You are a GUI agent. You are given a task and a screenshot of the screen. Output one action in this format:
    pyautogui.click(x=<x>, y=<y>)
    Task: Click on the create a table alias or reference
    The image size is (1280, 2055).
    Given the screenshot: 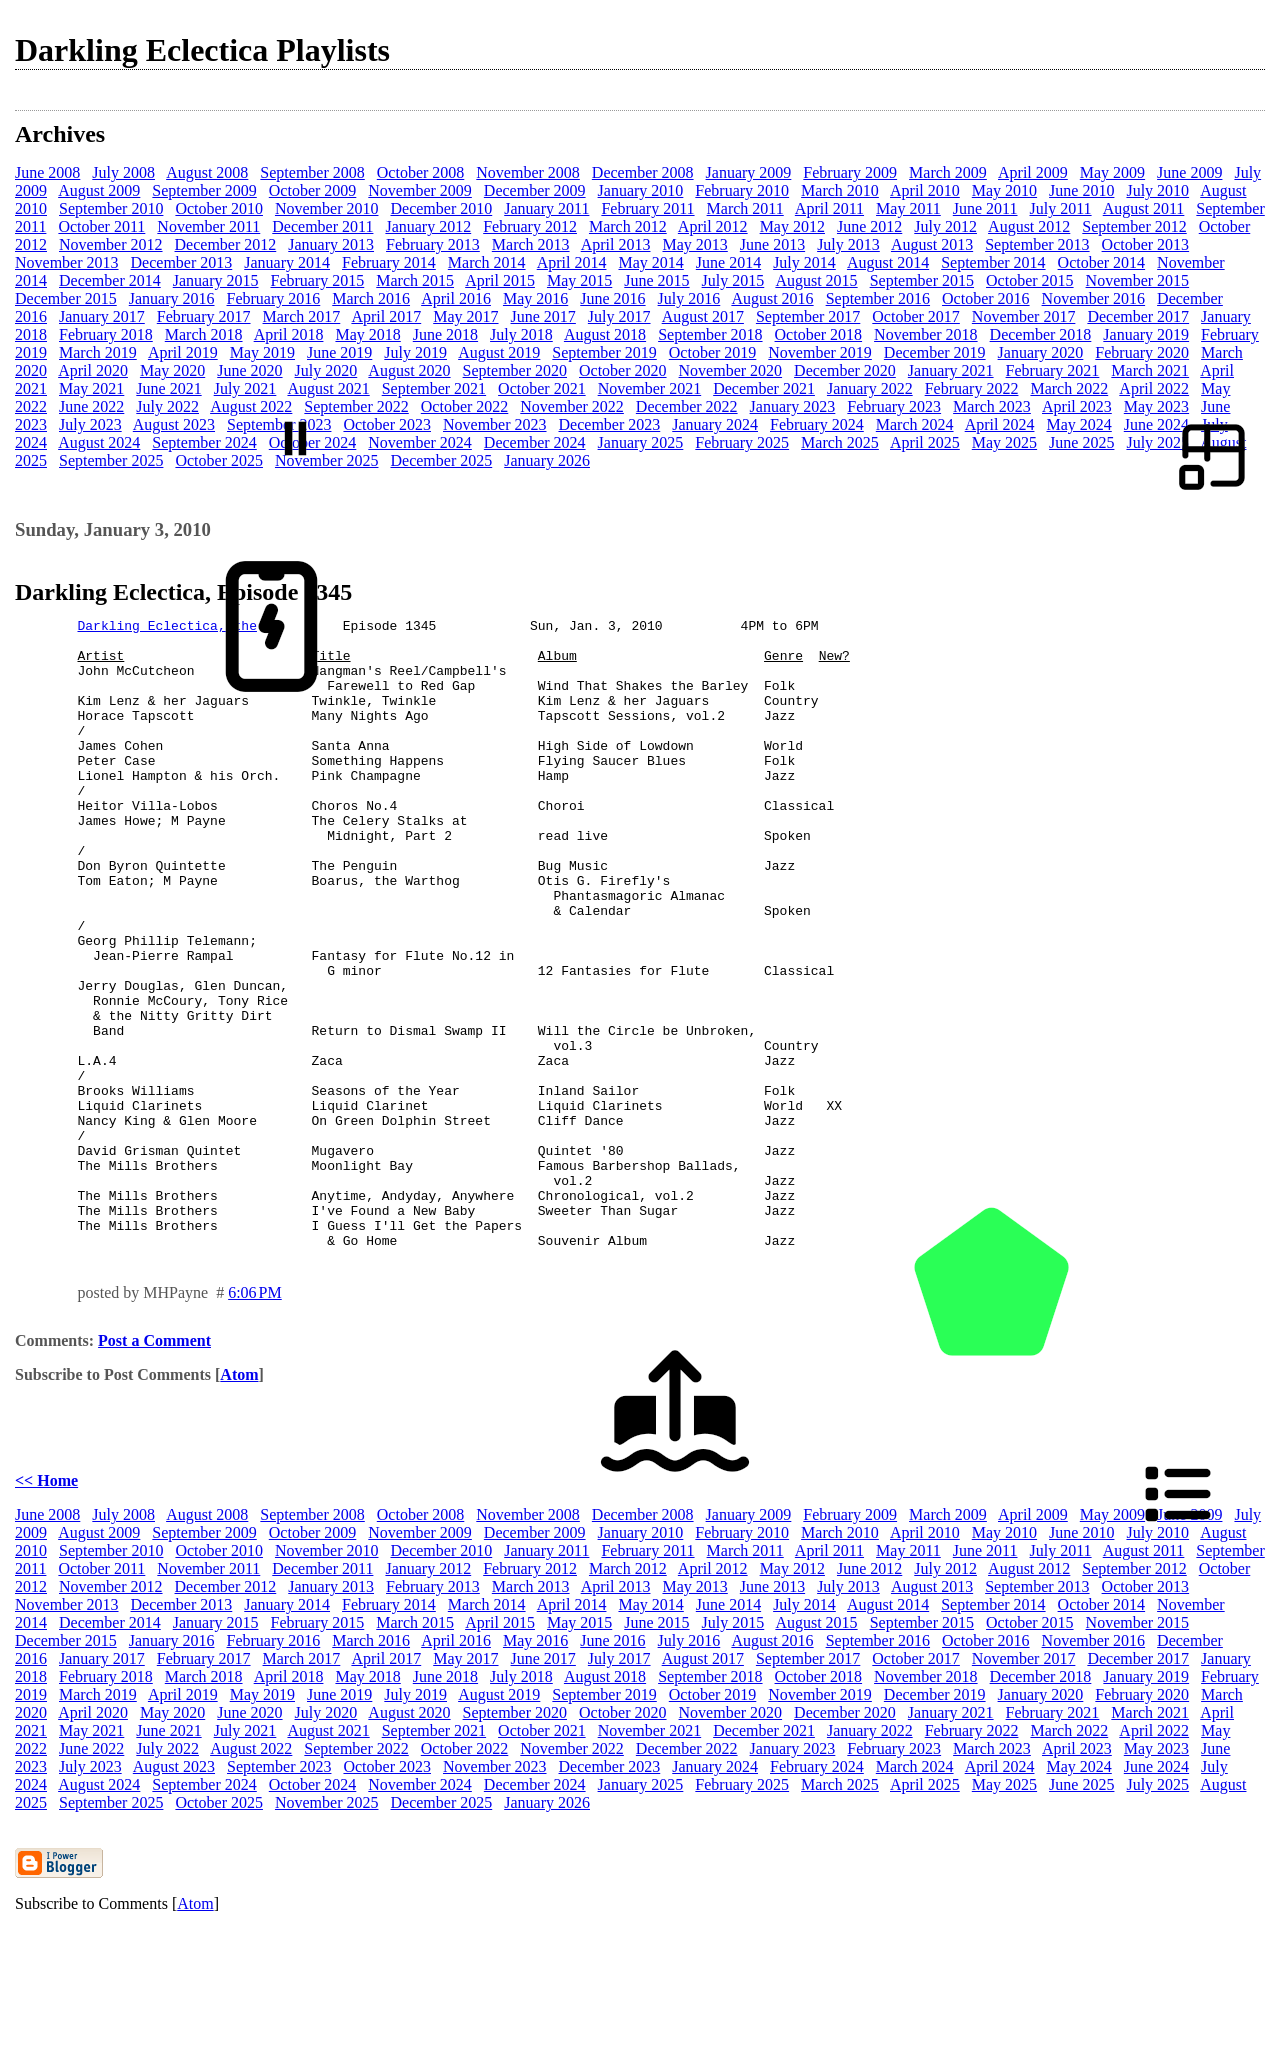 What is the action you would take?
    pyautogui.click(x=1213, y=455)
    